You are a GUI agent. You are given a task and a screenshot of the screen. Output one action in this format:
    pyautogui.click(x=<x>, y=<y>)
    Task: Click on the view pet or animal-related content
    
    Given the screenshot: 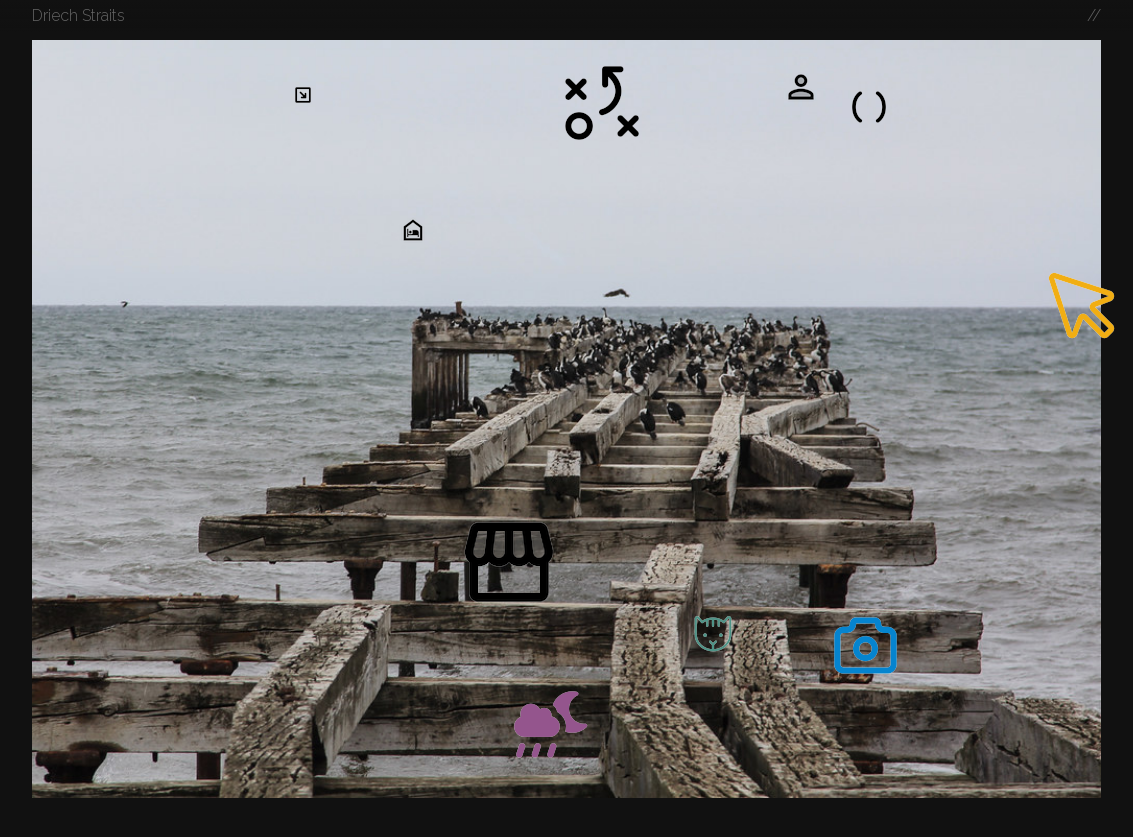 What is the action you would take?
    pyautogui.click(x=713, y=633)
    